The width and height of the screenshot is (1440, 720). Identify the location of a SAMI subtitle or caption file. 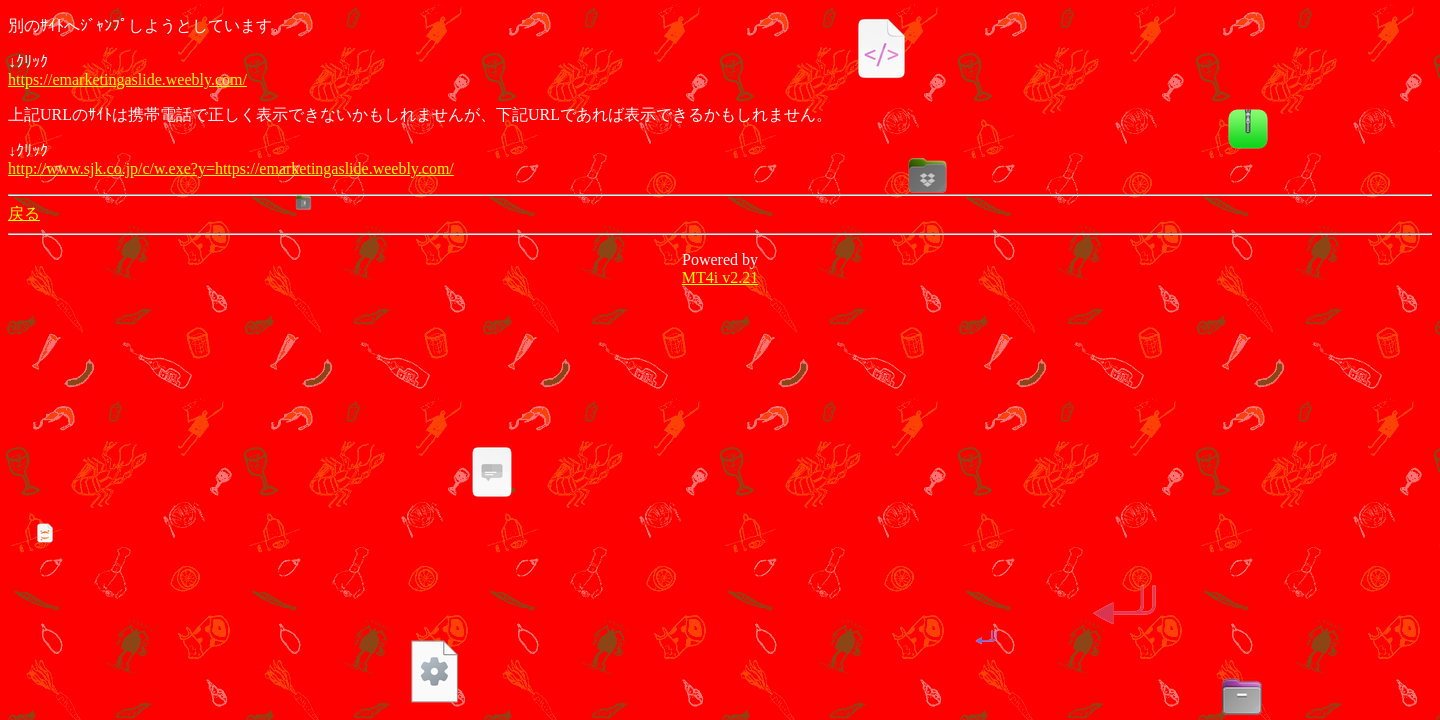
(492, 472).